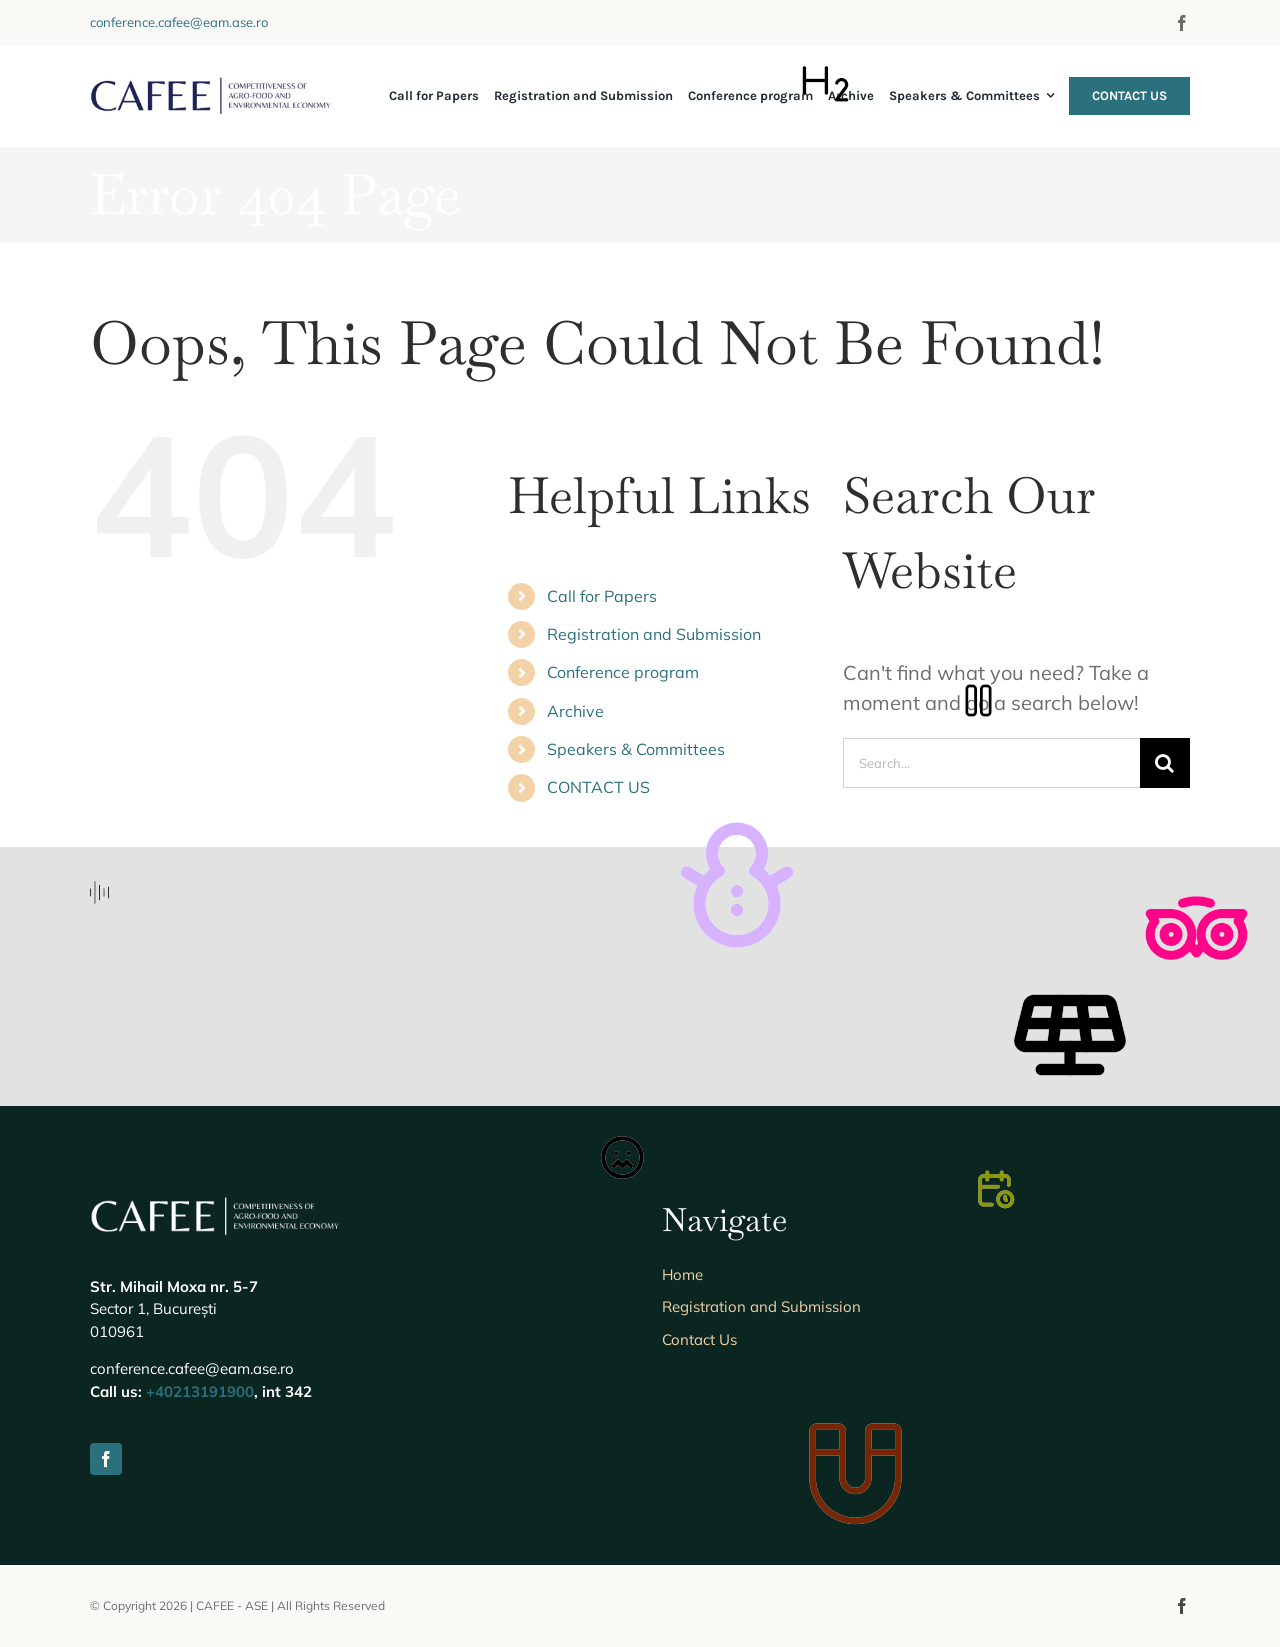 The height and width of the screenshot is (1647, 1280). What do you see at coordinates (99, 892) in the screenshot?
I see `audio or sound visualization` at bounding box center [99, 892].